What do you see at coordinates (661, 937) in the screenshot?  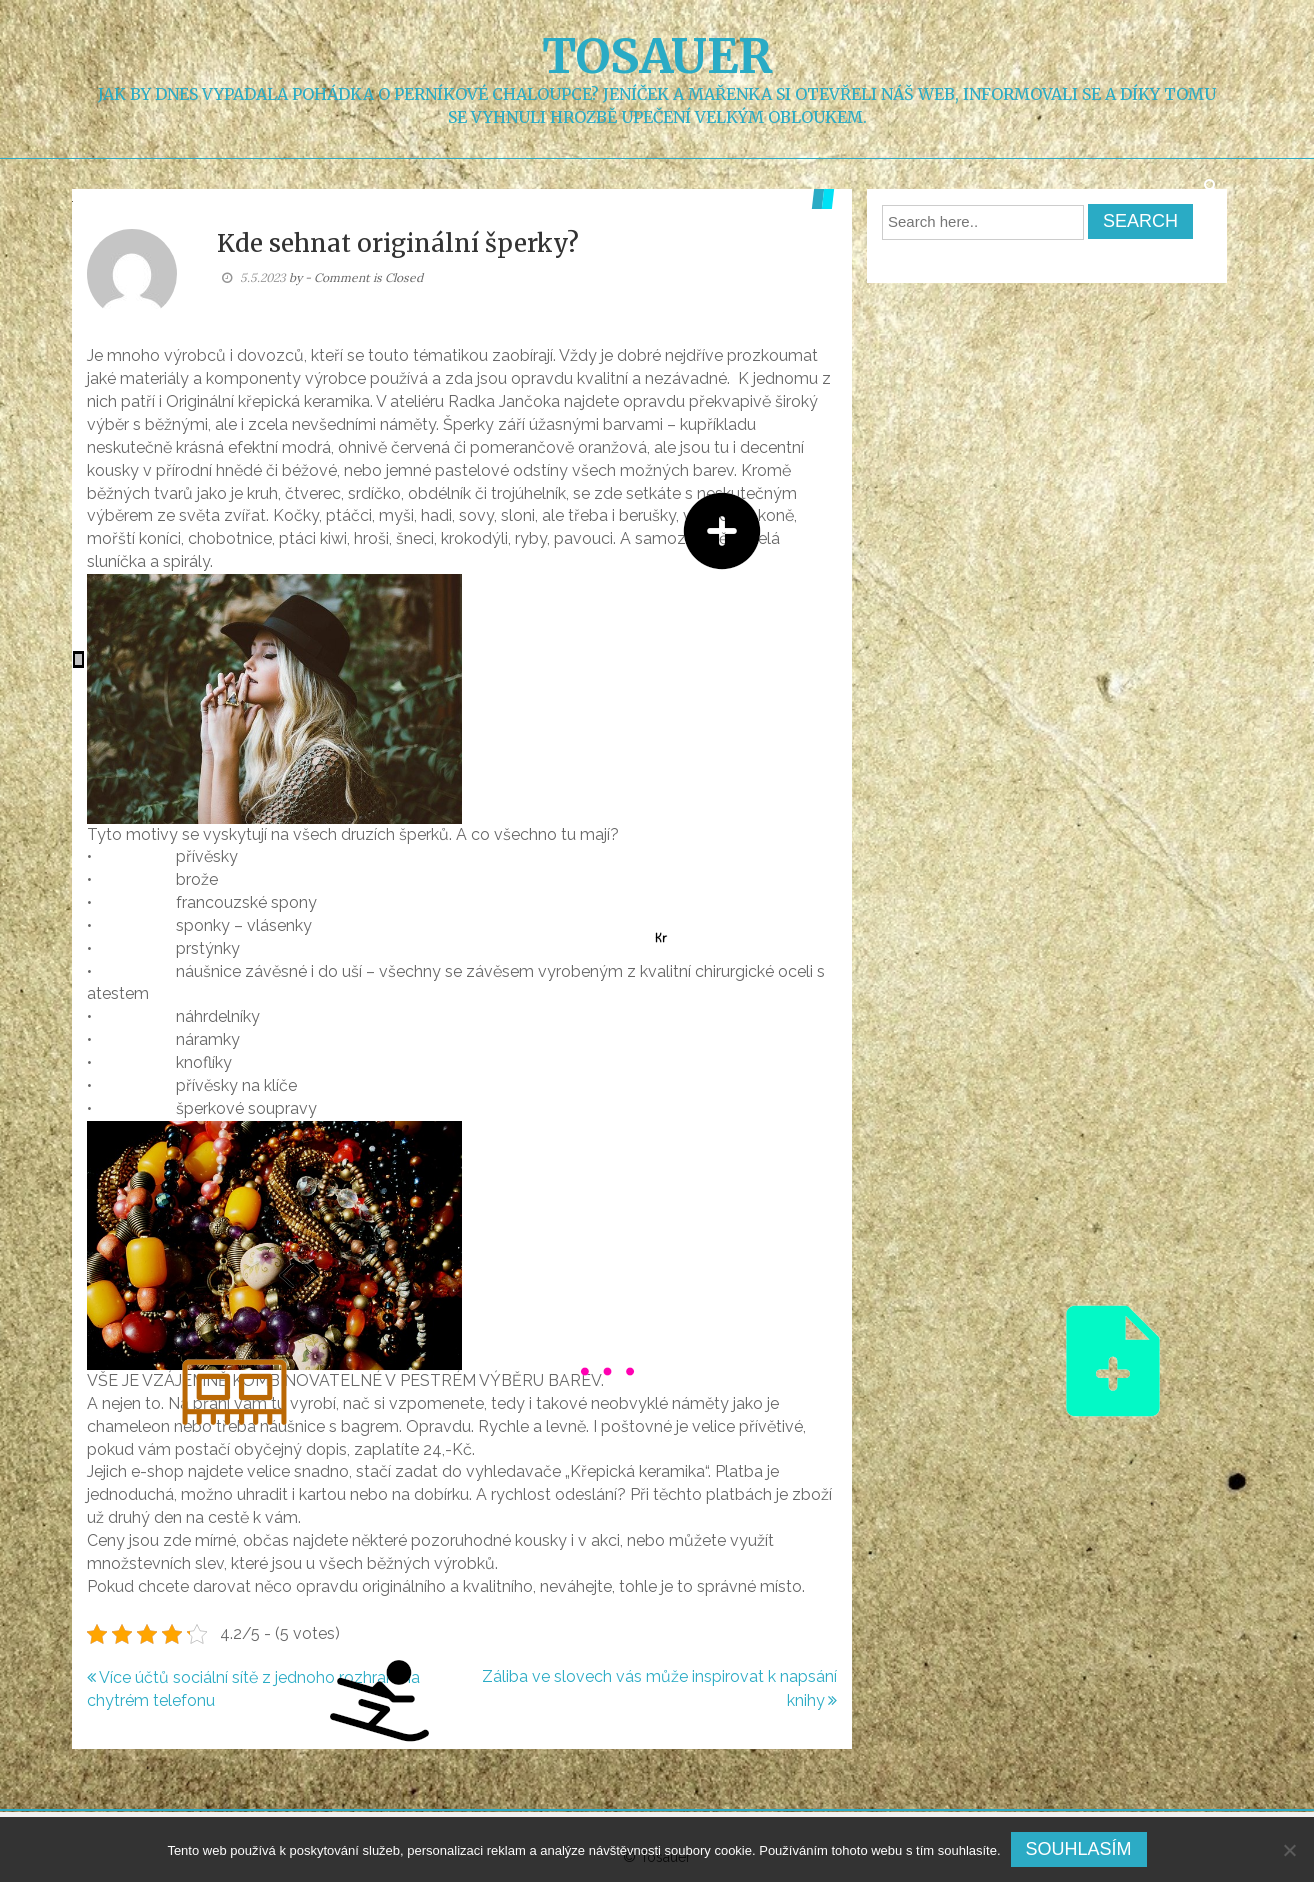 I see `indicates swedish krona currency` at bounding box center [661, 937].